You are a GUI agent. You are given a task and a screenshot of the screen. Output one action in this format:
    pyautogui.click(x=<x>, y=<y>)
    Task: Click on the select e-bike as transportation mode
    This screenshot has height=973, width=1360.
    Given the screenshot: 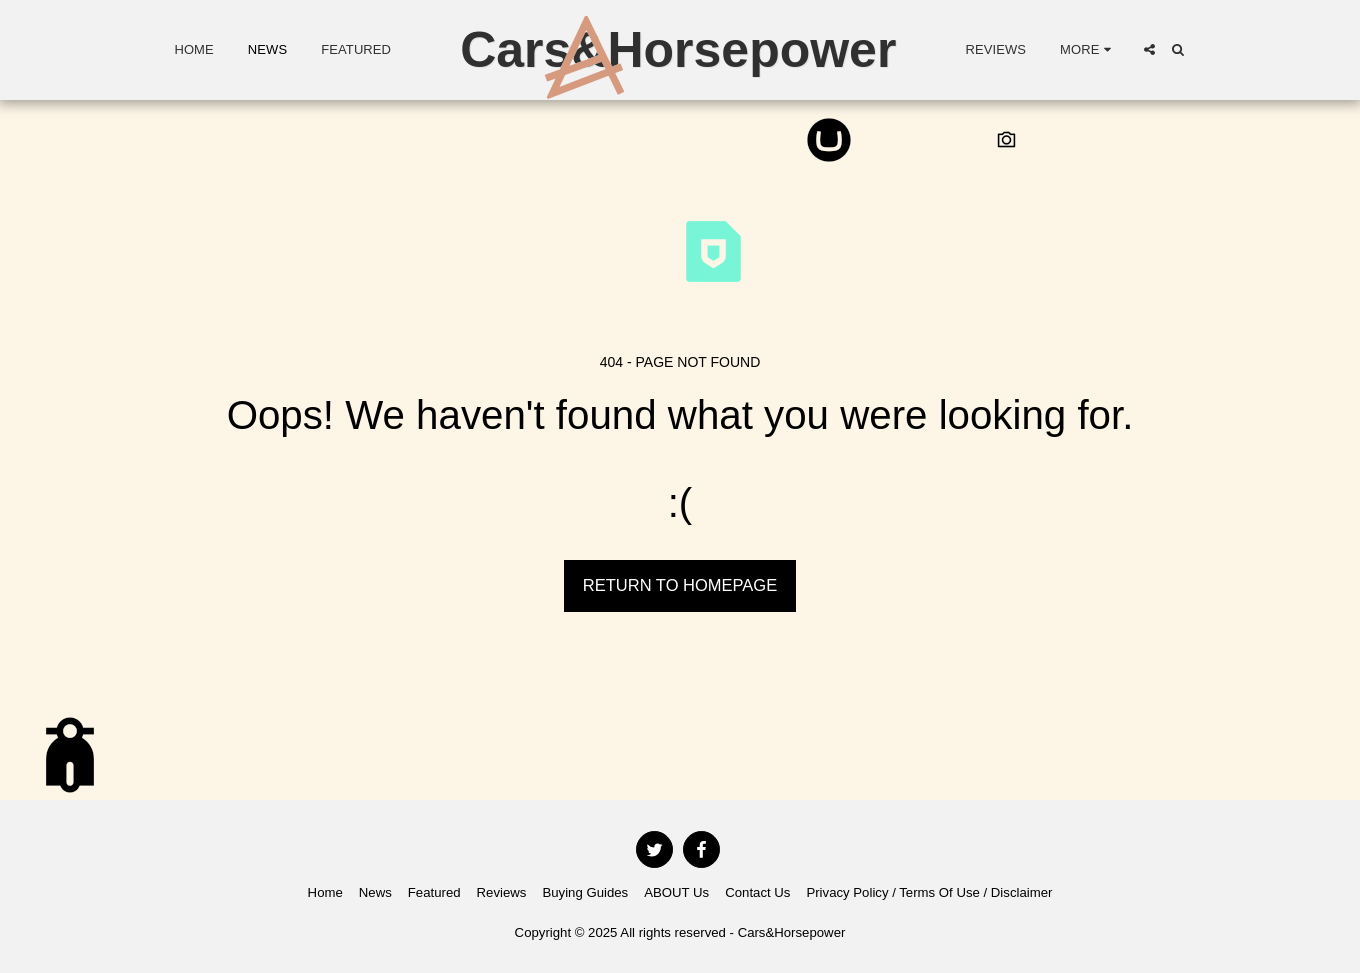 What is the action you would take?
    pyautogui.click(x=70, y=755)
    